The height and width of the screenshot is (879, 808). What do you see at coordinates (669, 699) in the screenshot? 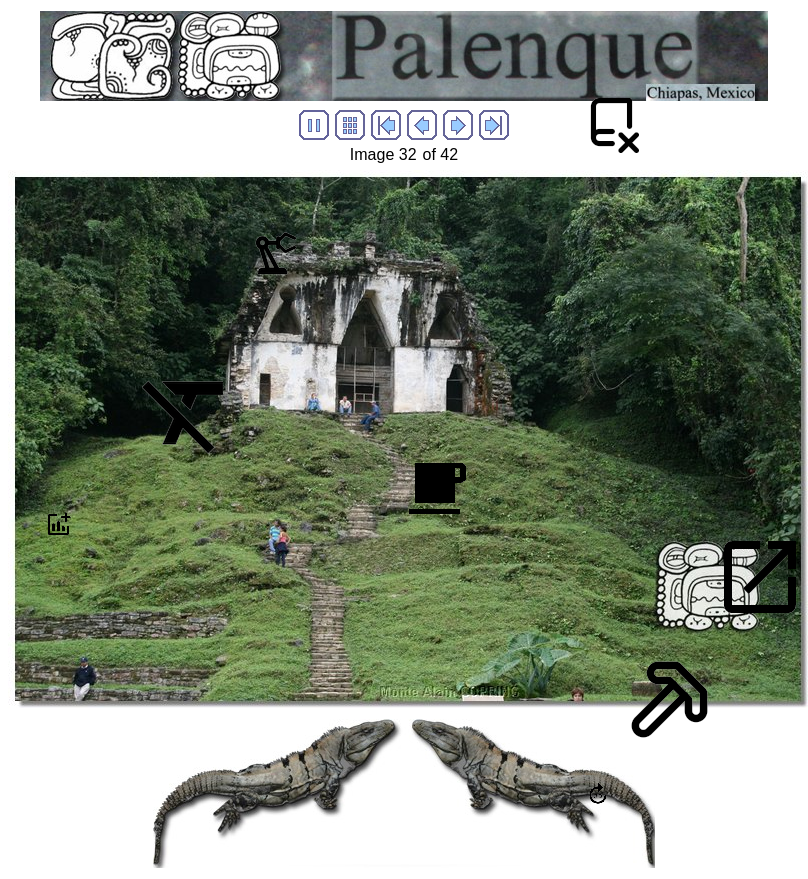
I see `select or pick an item from a list` at bounding box center [669, 699].